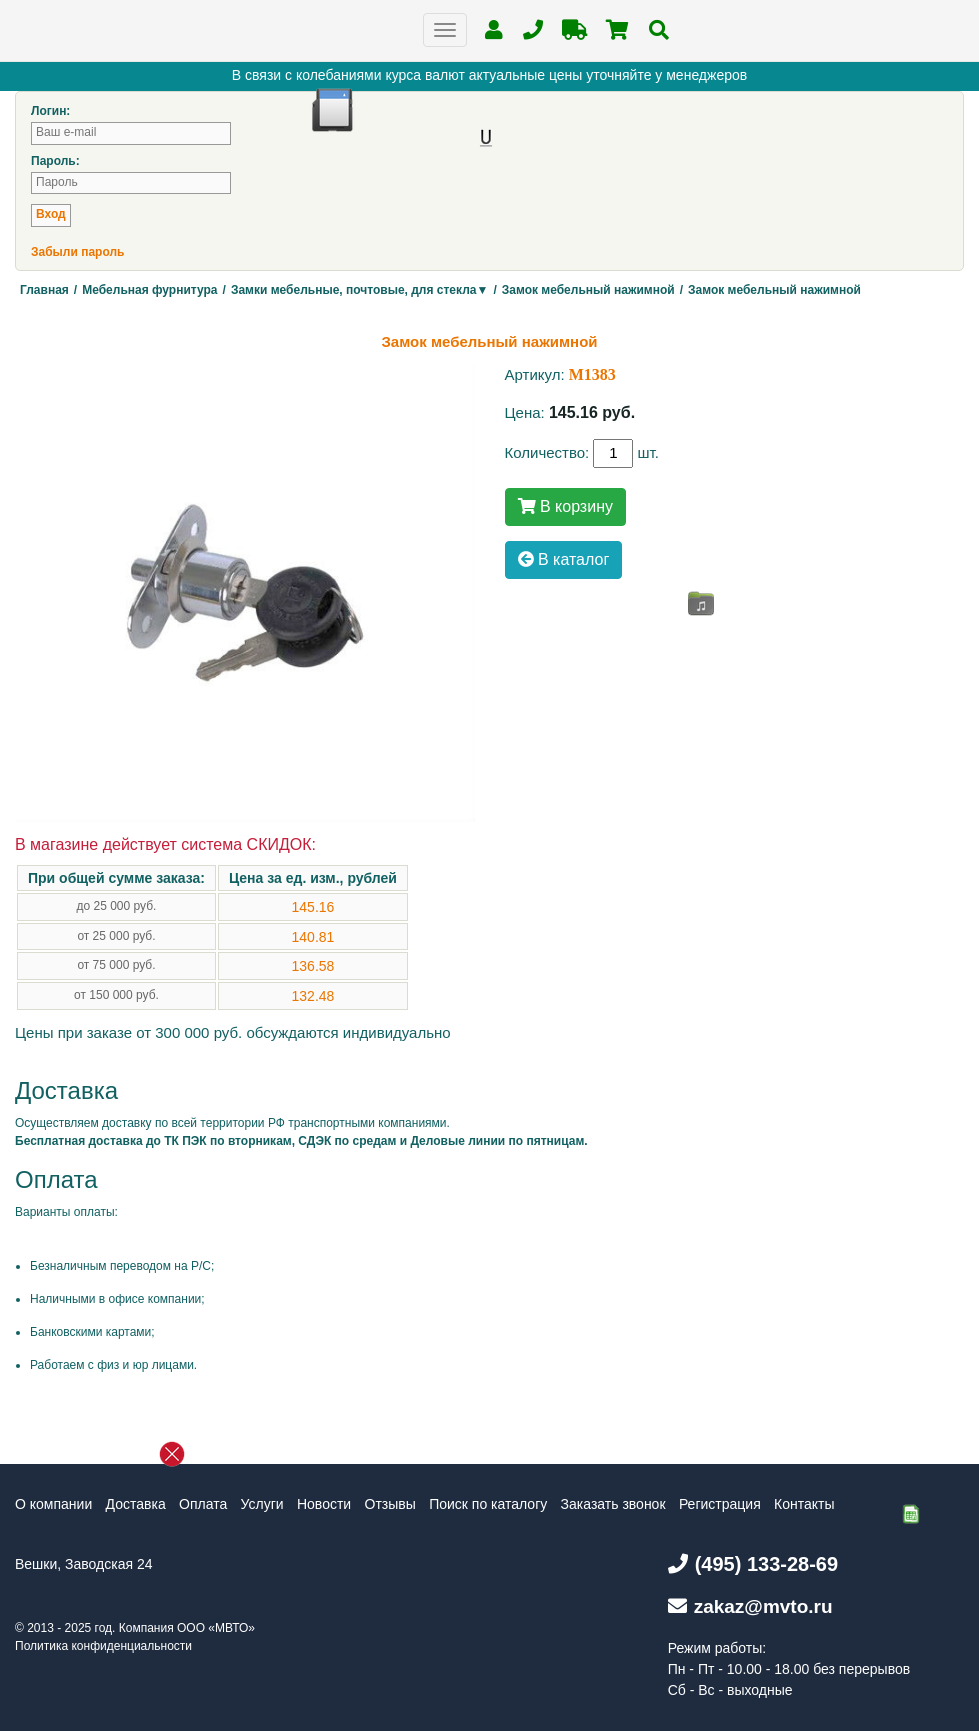 This screenshot has width=979, height=1731. I want to click on access miniSD card storage, so click(332, 109).